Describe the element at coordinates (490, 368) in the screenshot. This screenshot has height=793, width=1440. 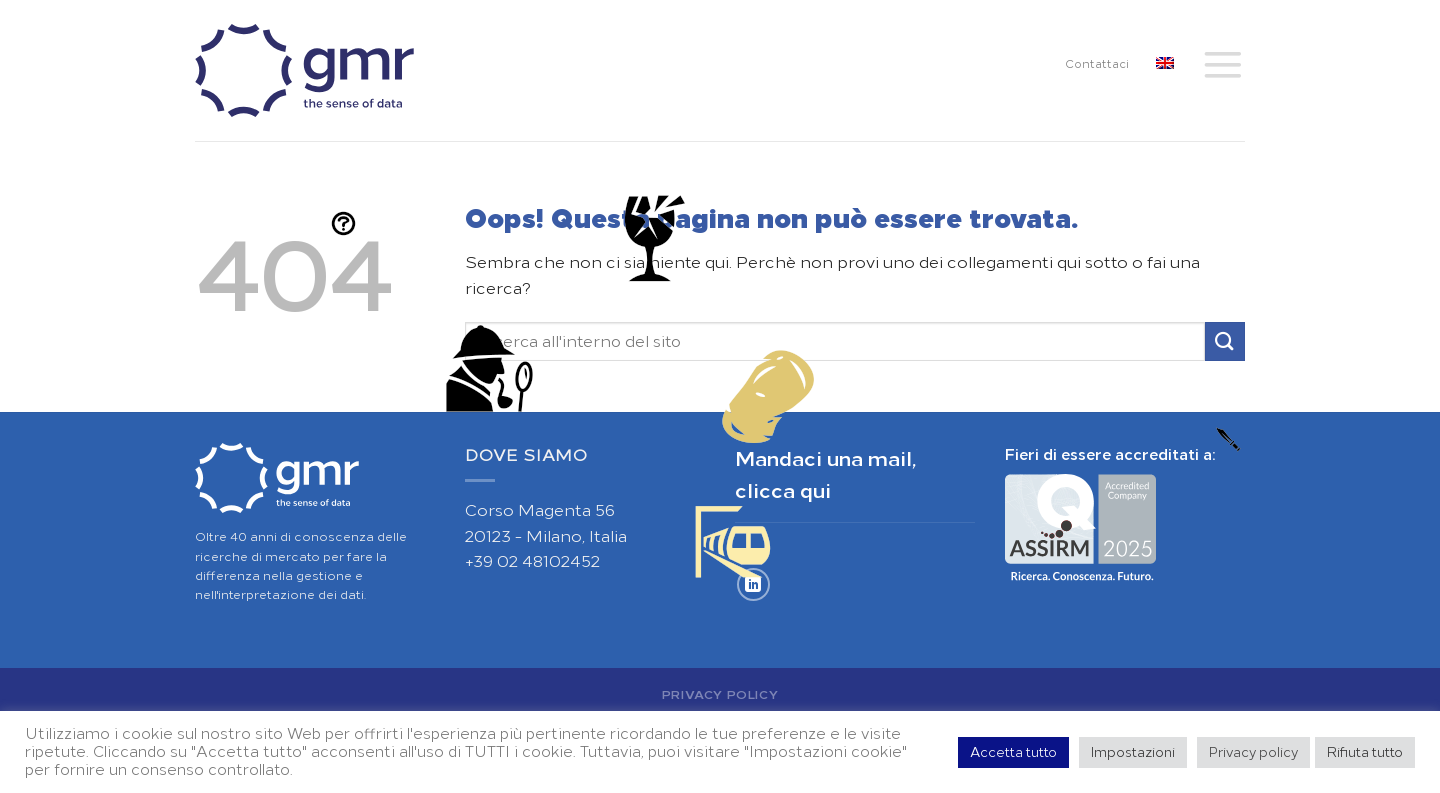
I see `search or investigate content` at that location.